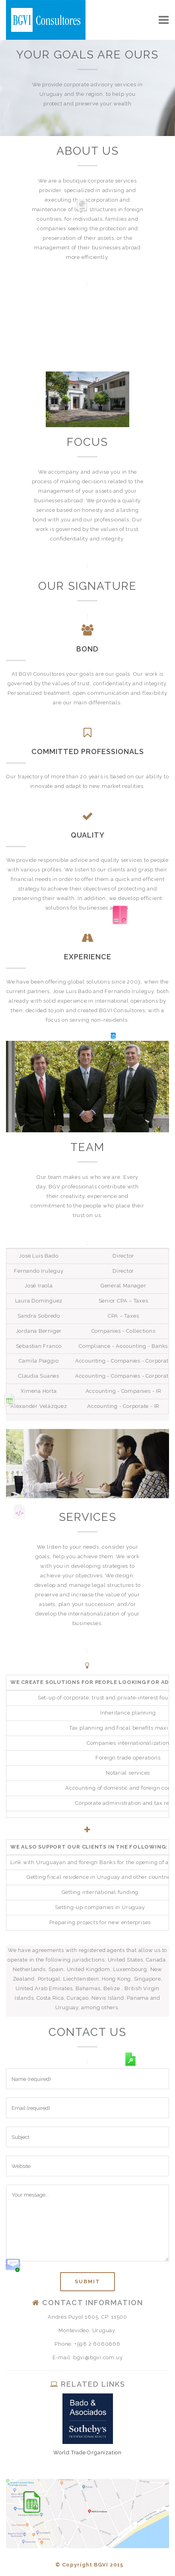 Image resolution: width=175 pixels, height=2576 pixels. What do you see at coordinates (130, 2059) in the screenshot?
I see `a PEM key file for secure authentication` at bounding box center [130, 2059].